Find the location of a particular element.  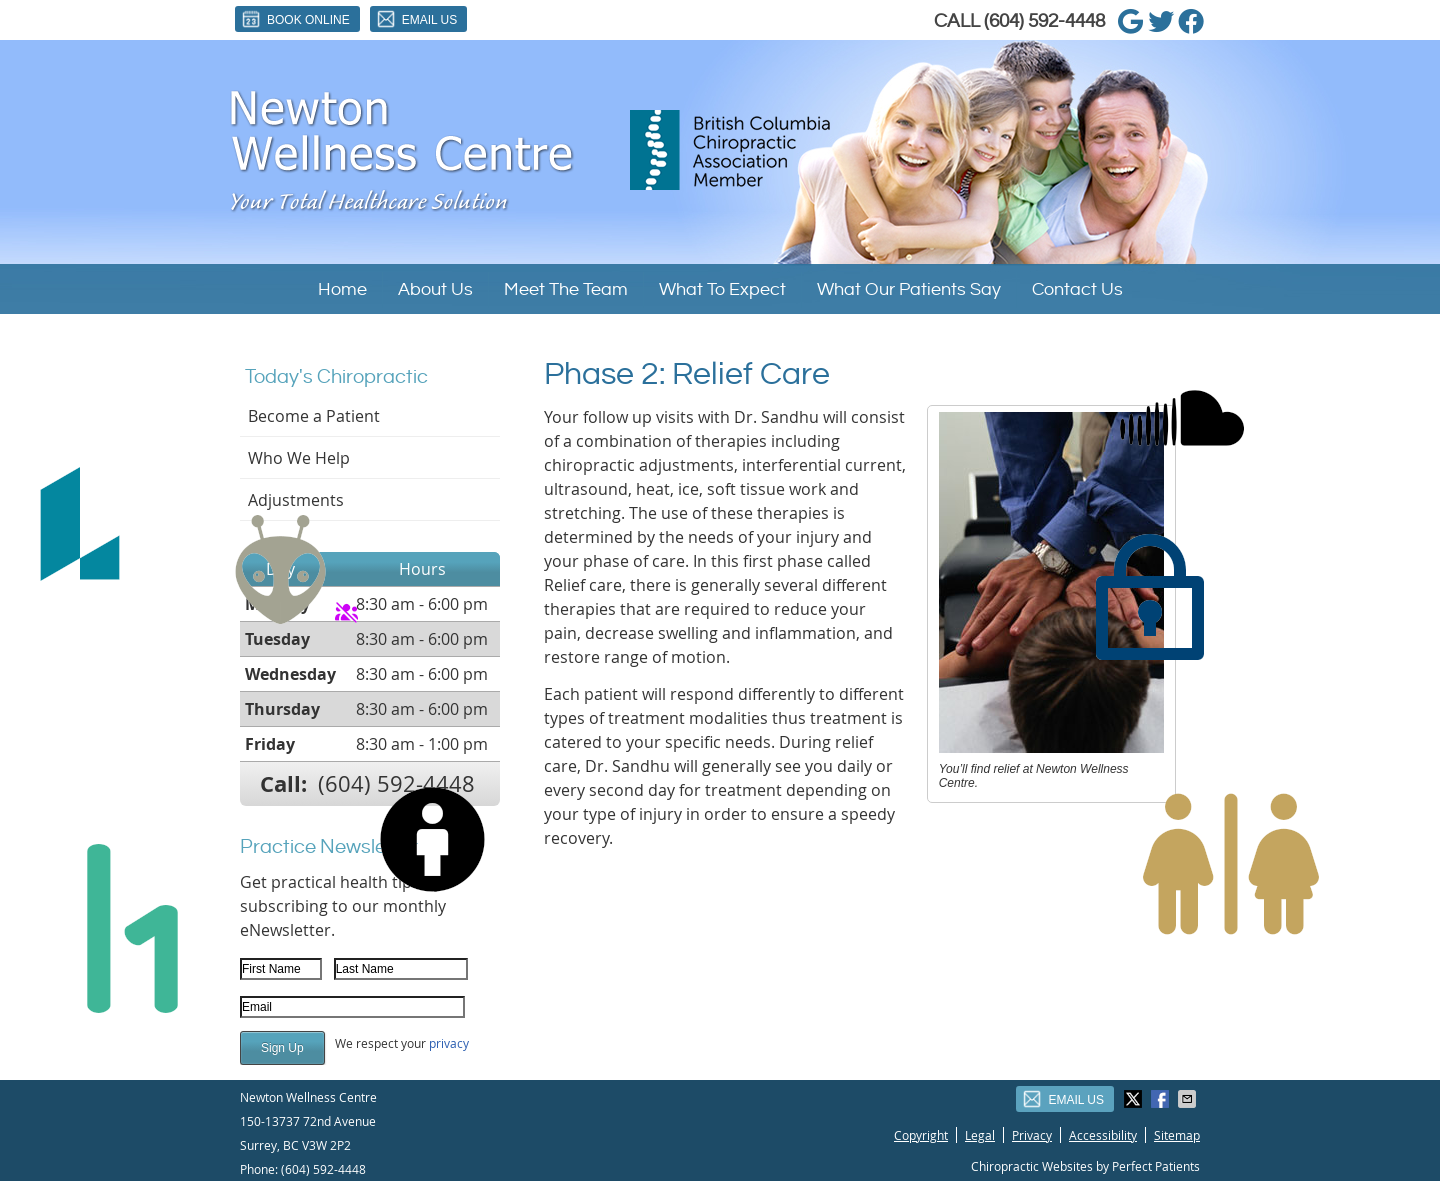

indicates content requiring attribution under creative commons license is located at coordinates (432, 839).